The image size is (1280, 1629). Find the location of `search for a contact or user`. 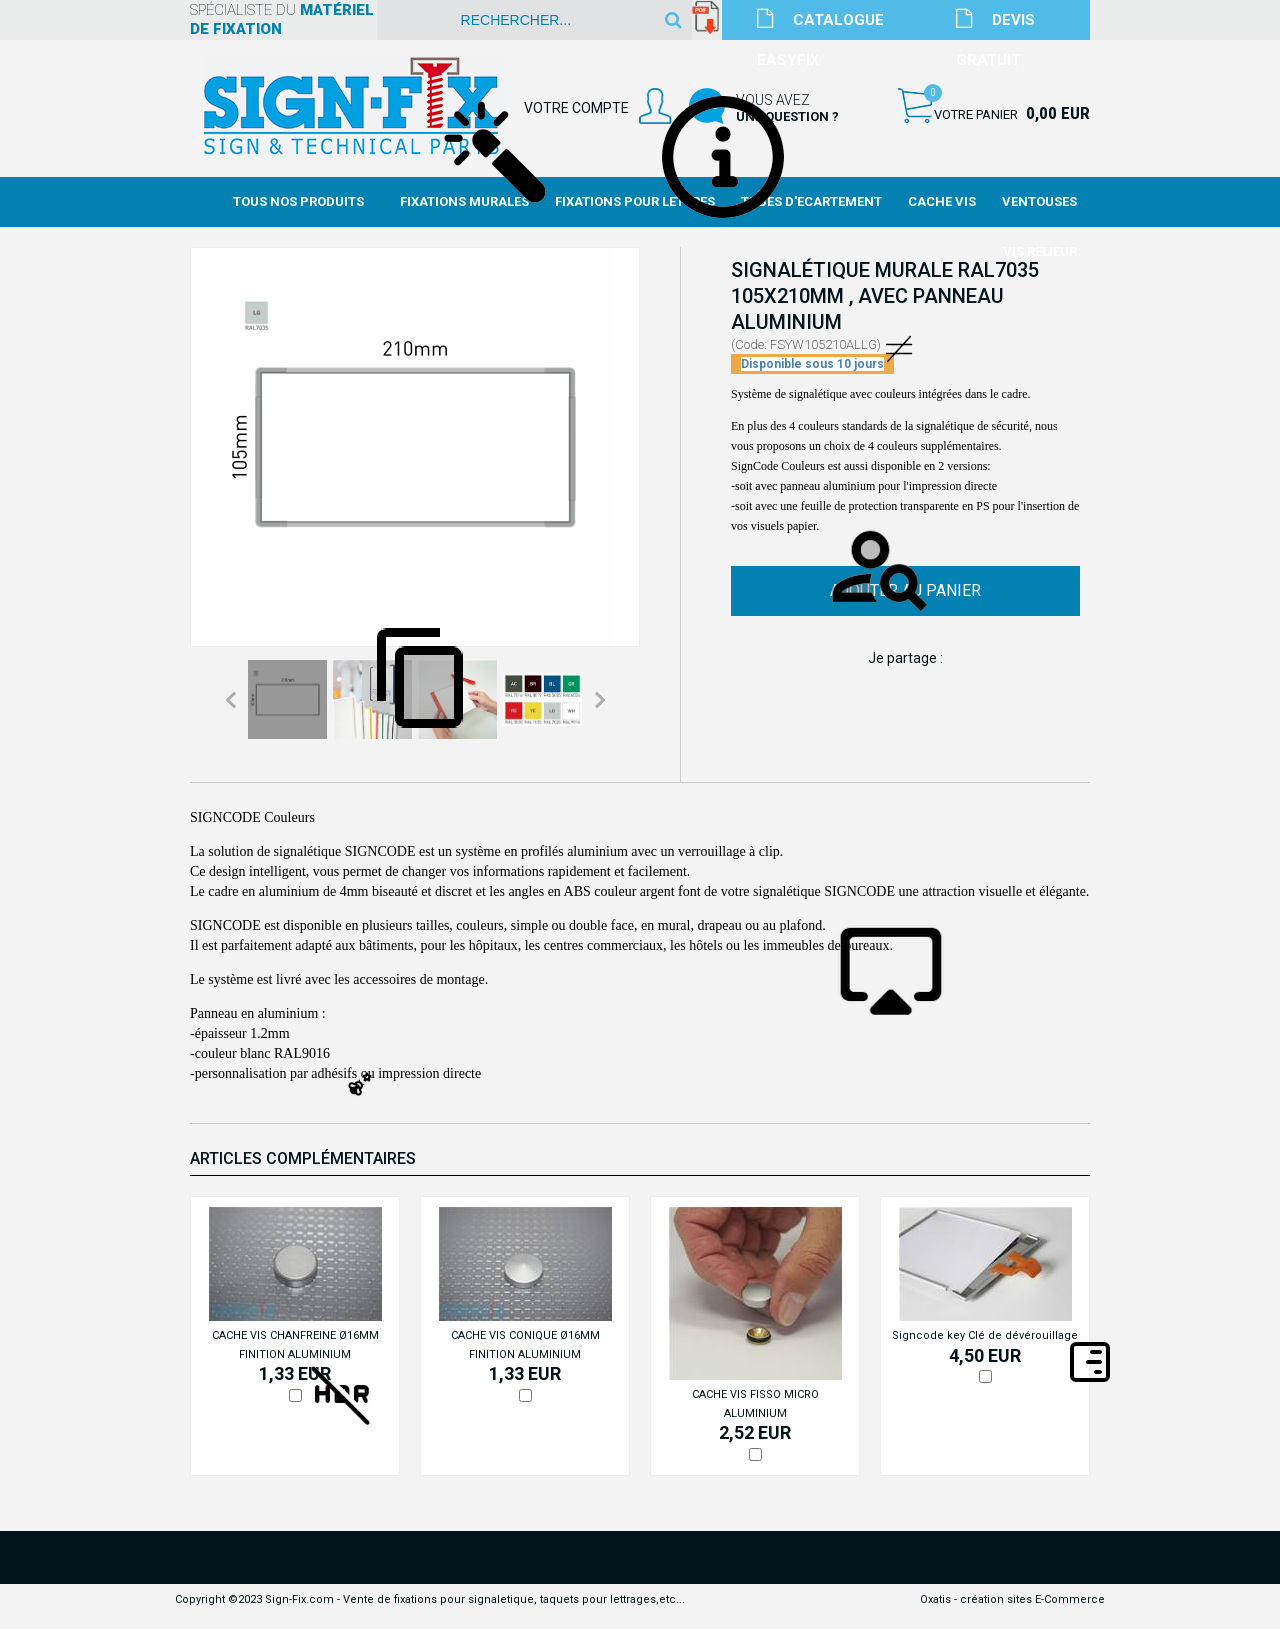

search for a contact or user is located at coordinates (880, 564).